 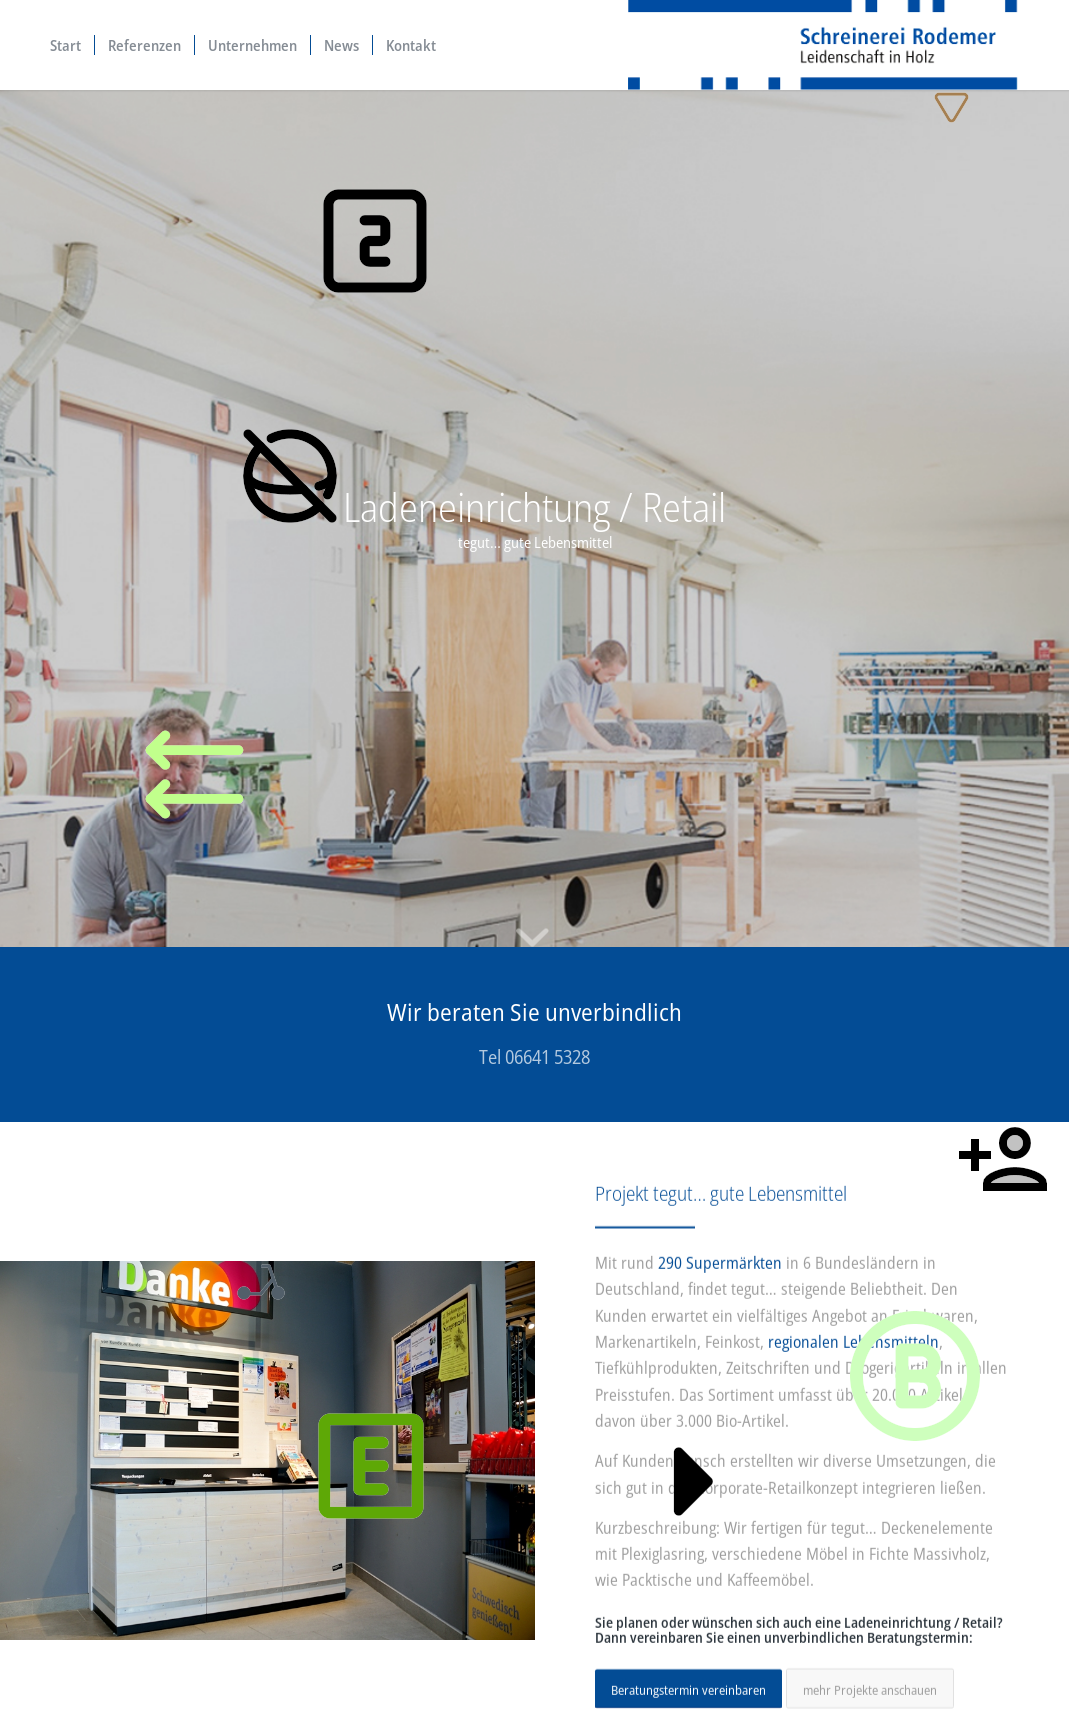 What do you see at coordinates (371, 1466) in the screenshot?
I see `indicates explicit content warning` at bounding box center [371, 1466].